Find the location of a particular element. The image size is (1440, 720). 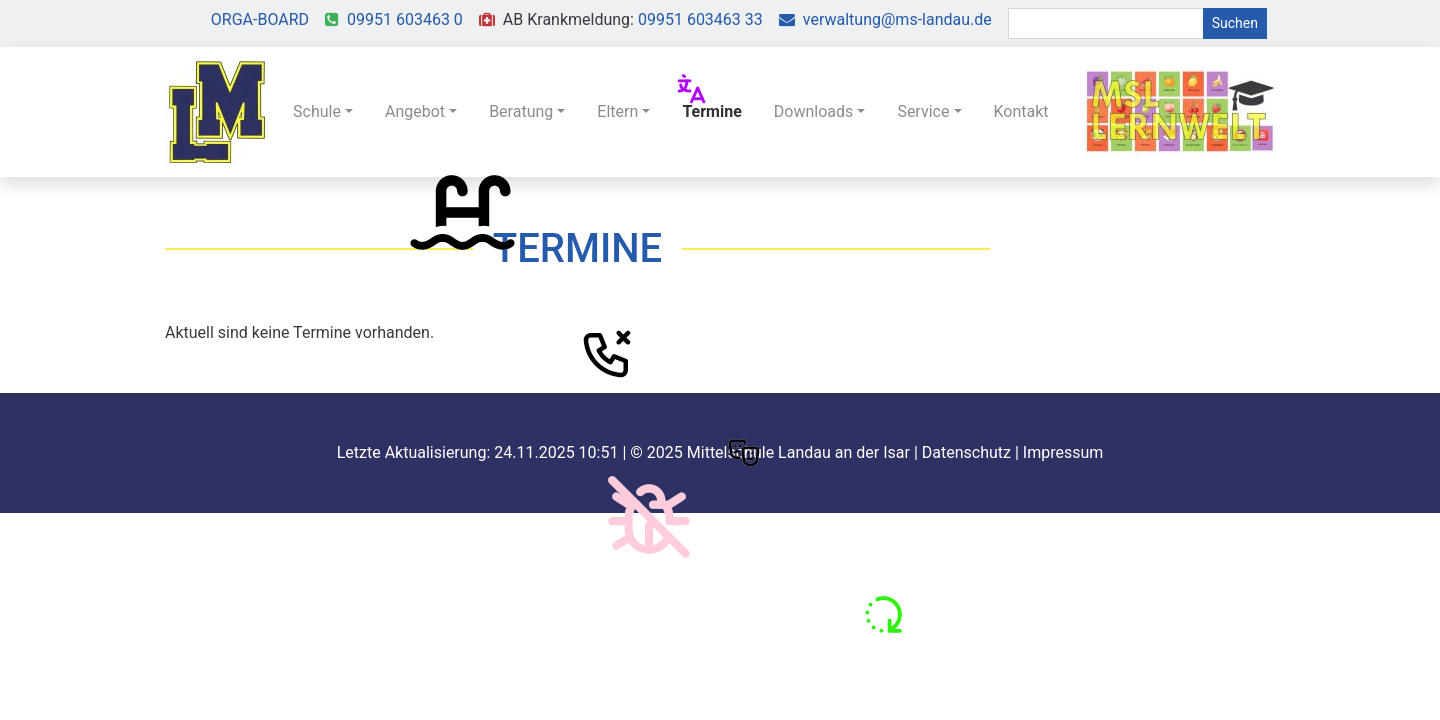

change language settings is located at coordinates (691, 89).